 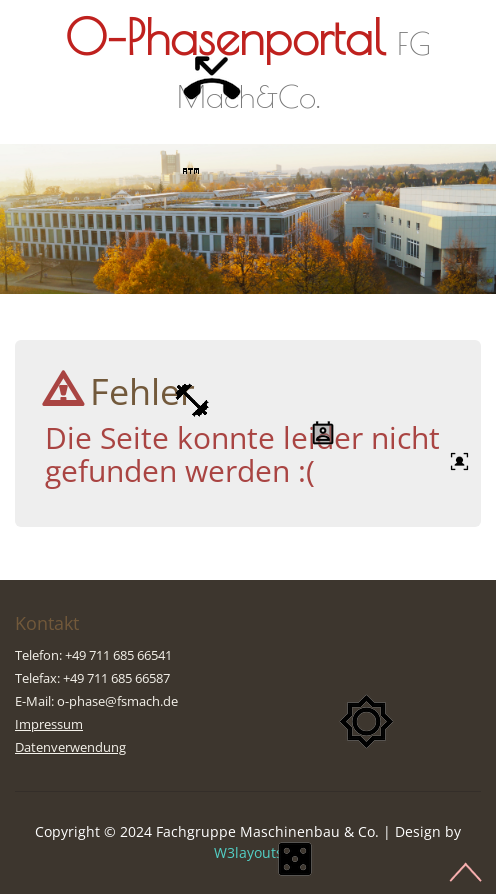 What do you see at coordinates (459, 461) in the screenshot?
I see `focus on current user profile` at bounding box center [459, 461].